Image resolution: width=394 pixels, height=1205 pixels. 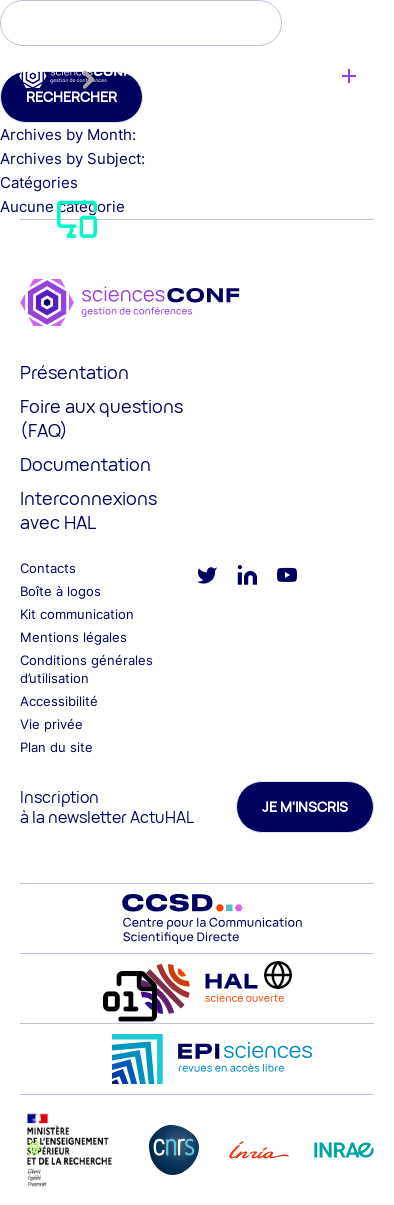 I want to click on view connected devices, so click(x=77, y=218).